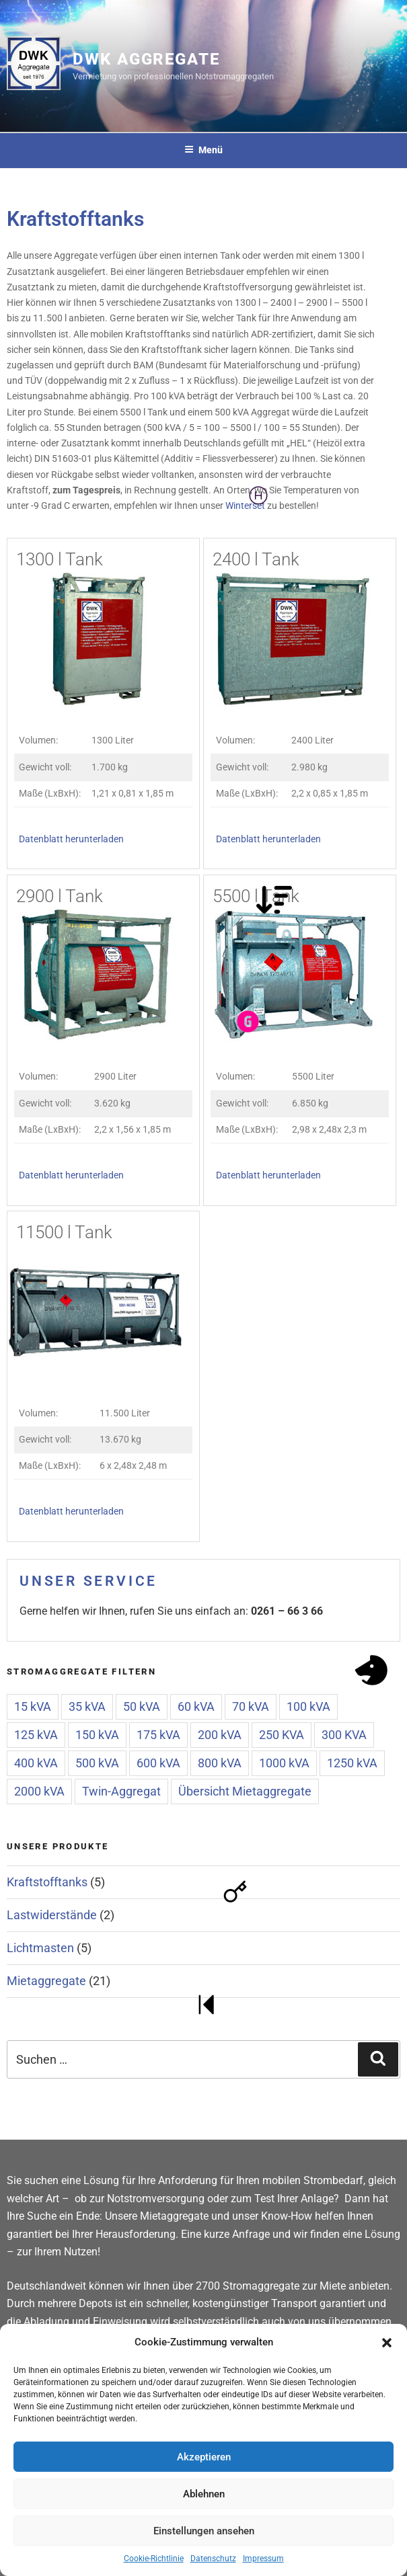 The height and width of the screenshot is (2576, 407). I want to click on sort items from largest to smallest, so click(274, 899).